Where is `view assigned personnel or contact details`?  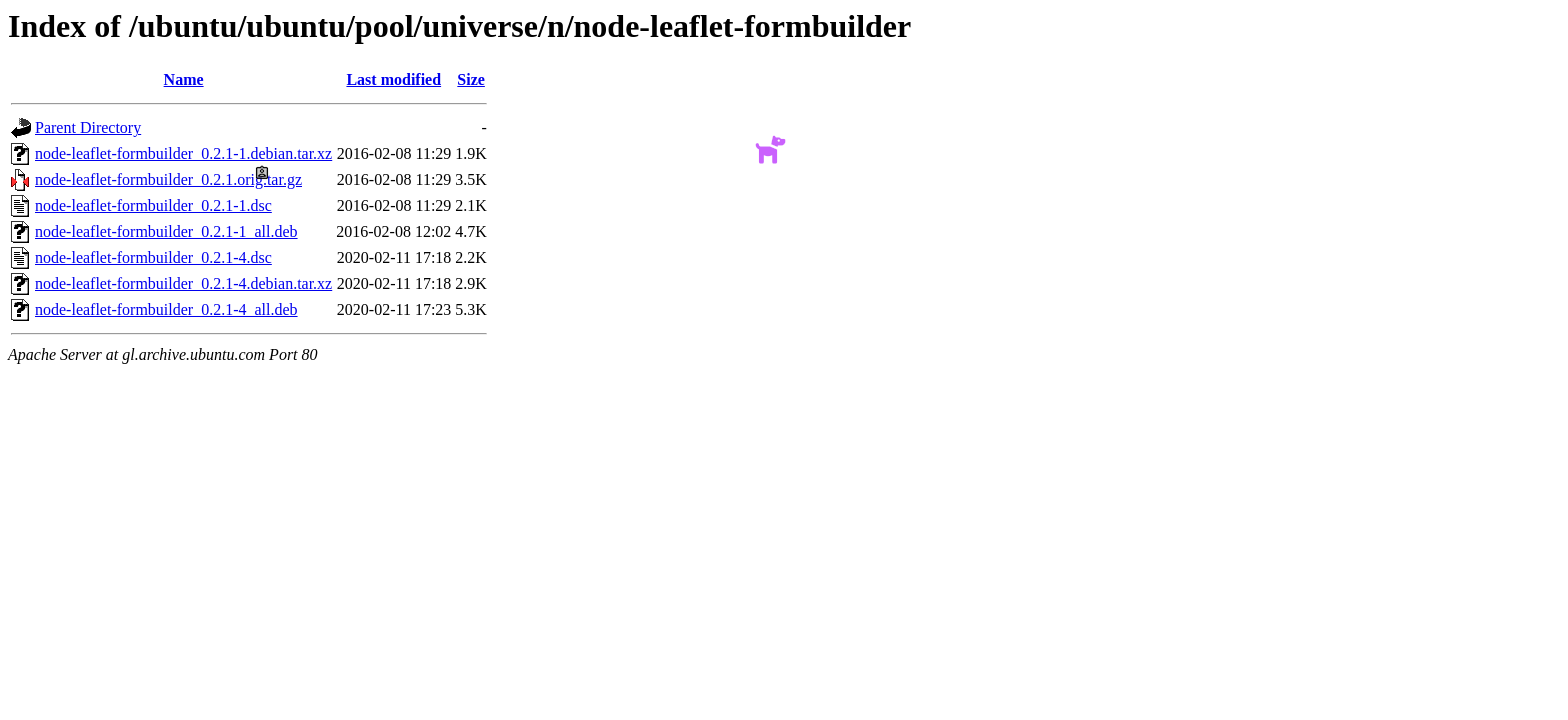
view assigned personnel or contact details is located at coordinates (262, 173).